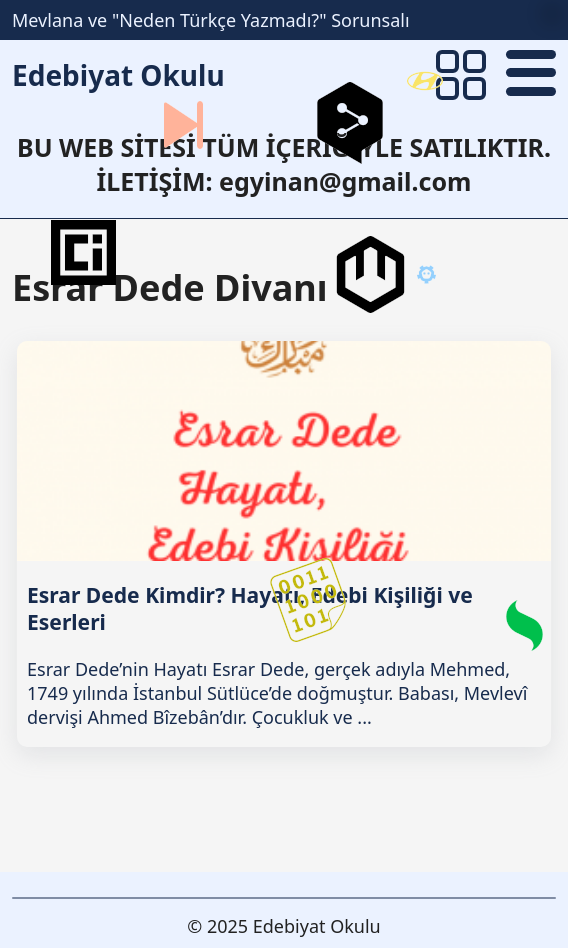  What do you see at coordinates (308, 600) in the screenshot?
I see `open pastebin website or app` at bounding box center [308, 600].